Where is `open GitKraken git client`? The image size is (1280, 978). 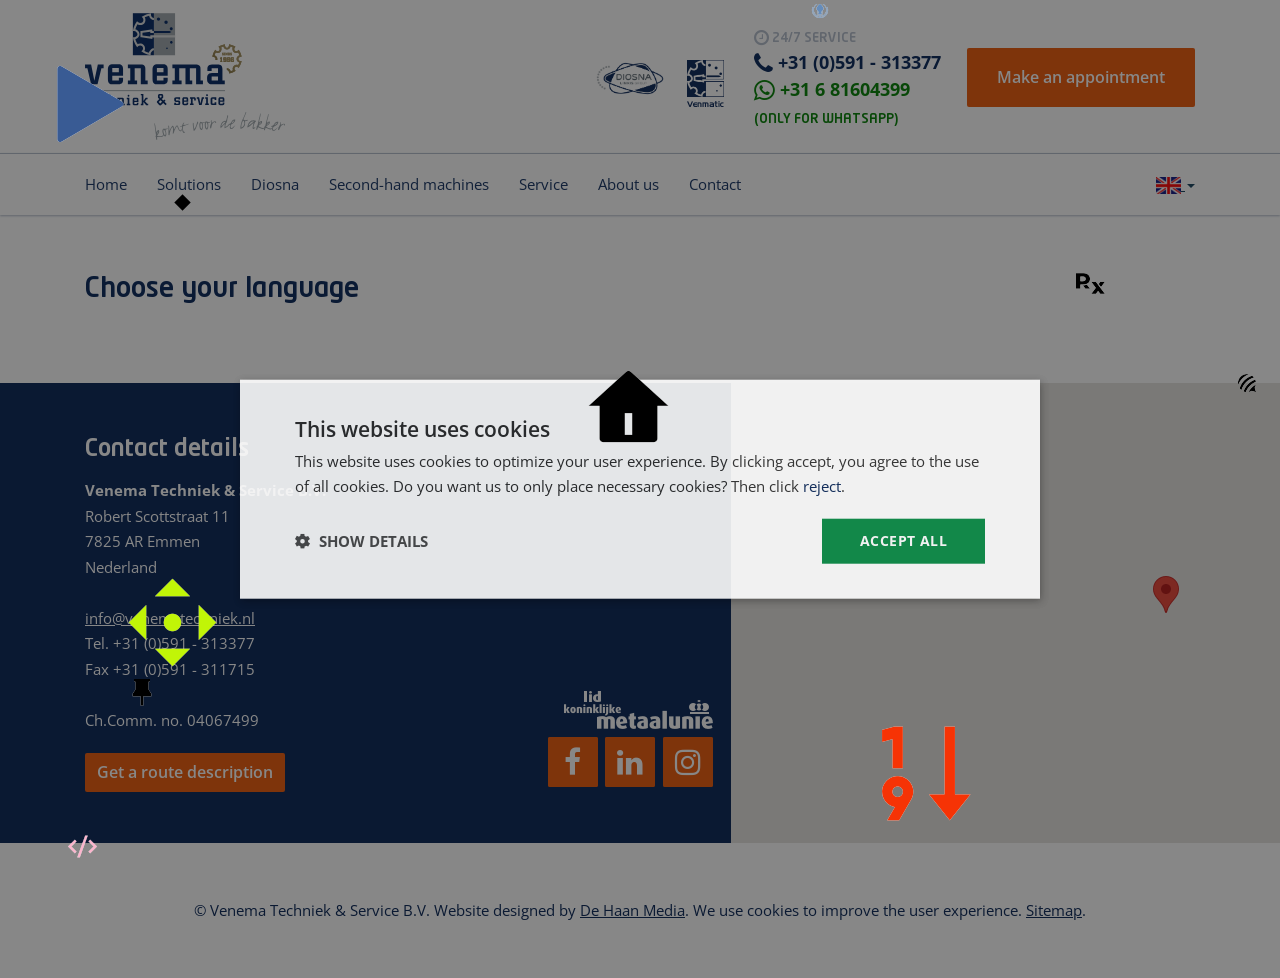
open GitKraken git client is located at coordinates (820, 11).